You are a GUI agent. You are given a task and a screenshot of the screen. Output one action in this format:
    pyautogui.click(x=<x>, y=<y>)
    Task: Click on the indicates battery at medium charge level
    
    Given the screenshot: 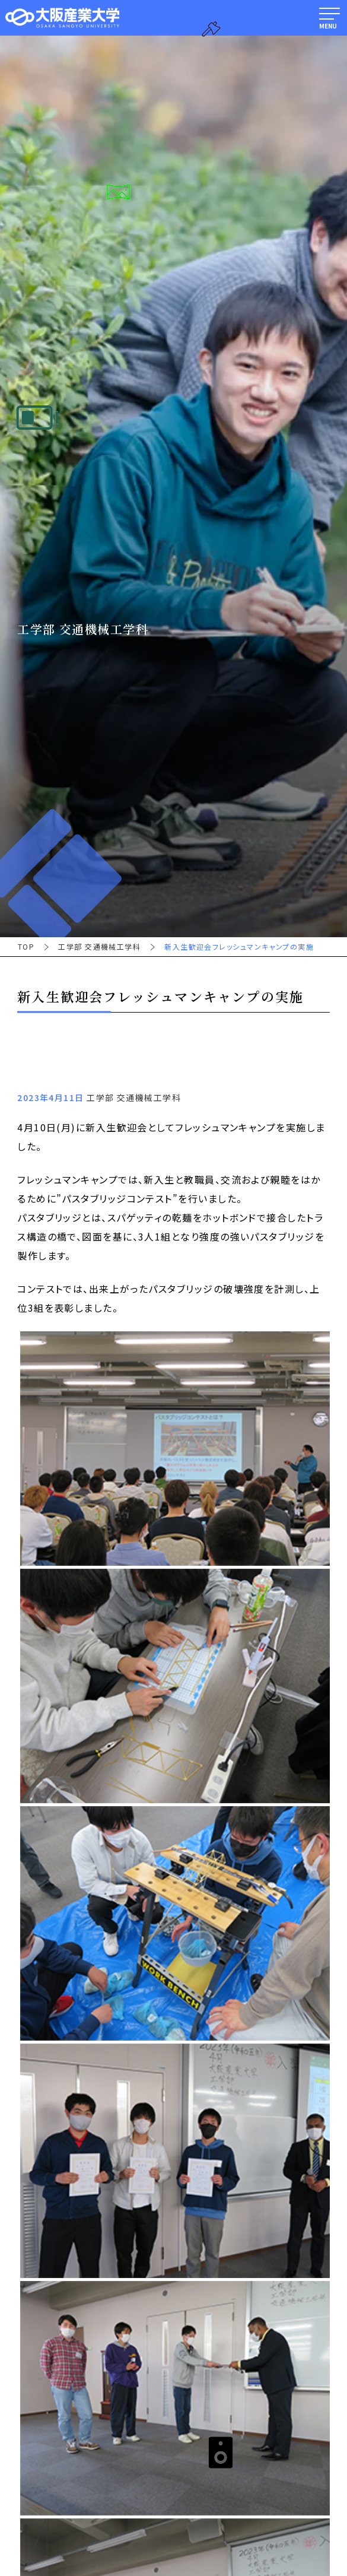 What is the action you would take?
    pyautogui.click(x=36, y=417)
    